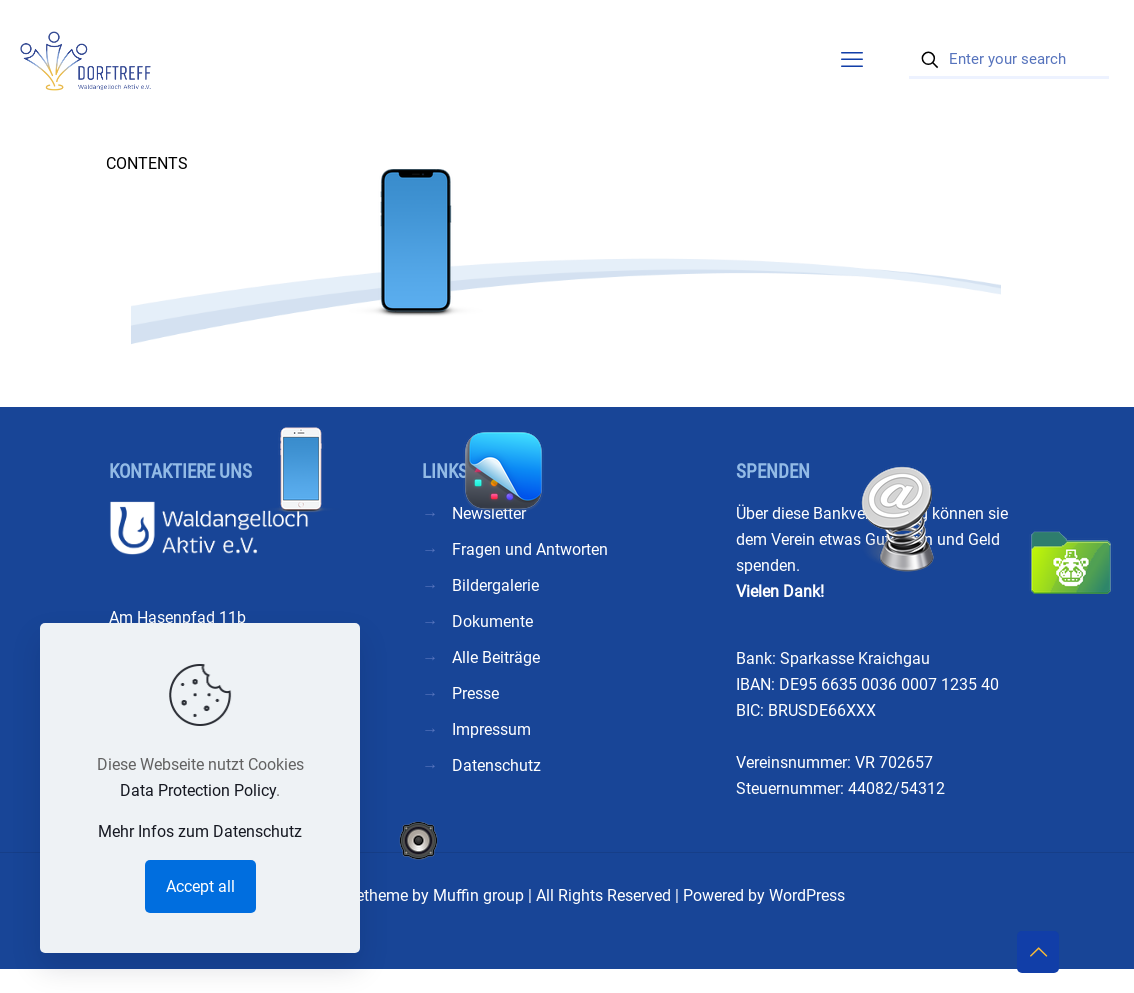  Describe the element at coordinates (503, 470) in the screenshot. I see `open CleanShot X screen capture app` at that location.